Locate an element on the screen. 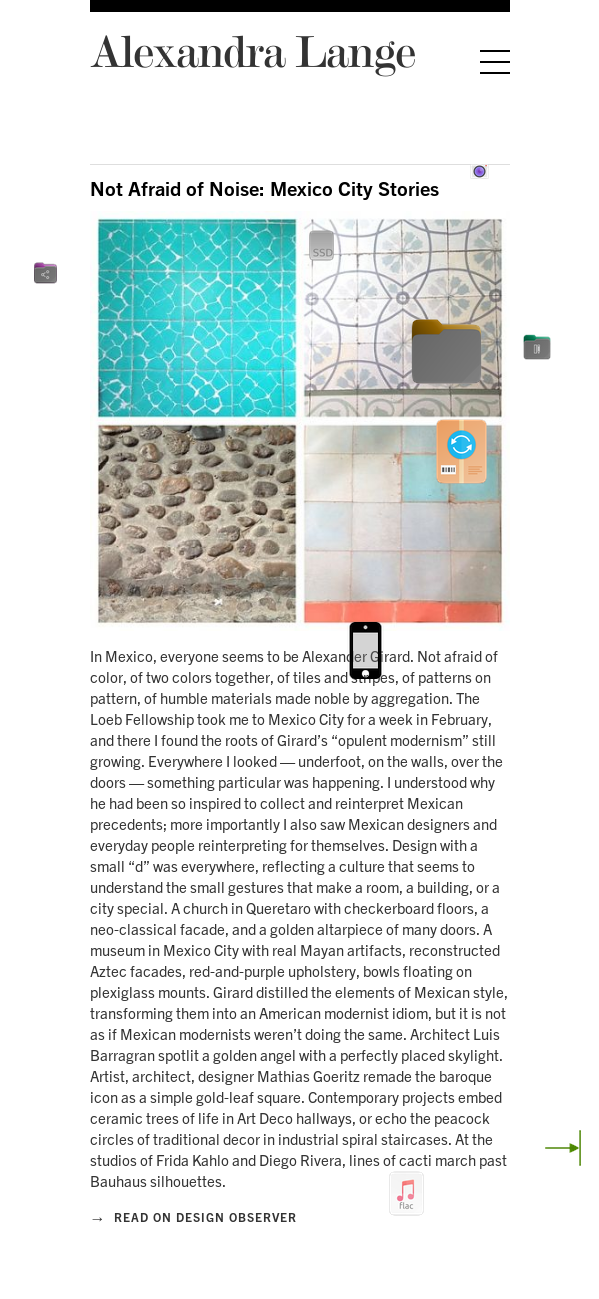  a flac audio file in ogg container format is located at coordinates (406, 1193).